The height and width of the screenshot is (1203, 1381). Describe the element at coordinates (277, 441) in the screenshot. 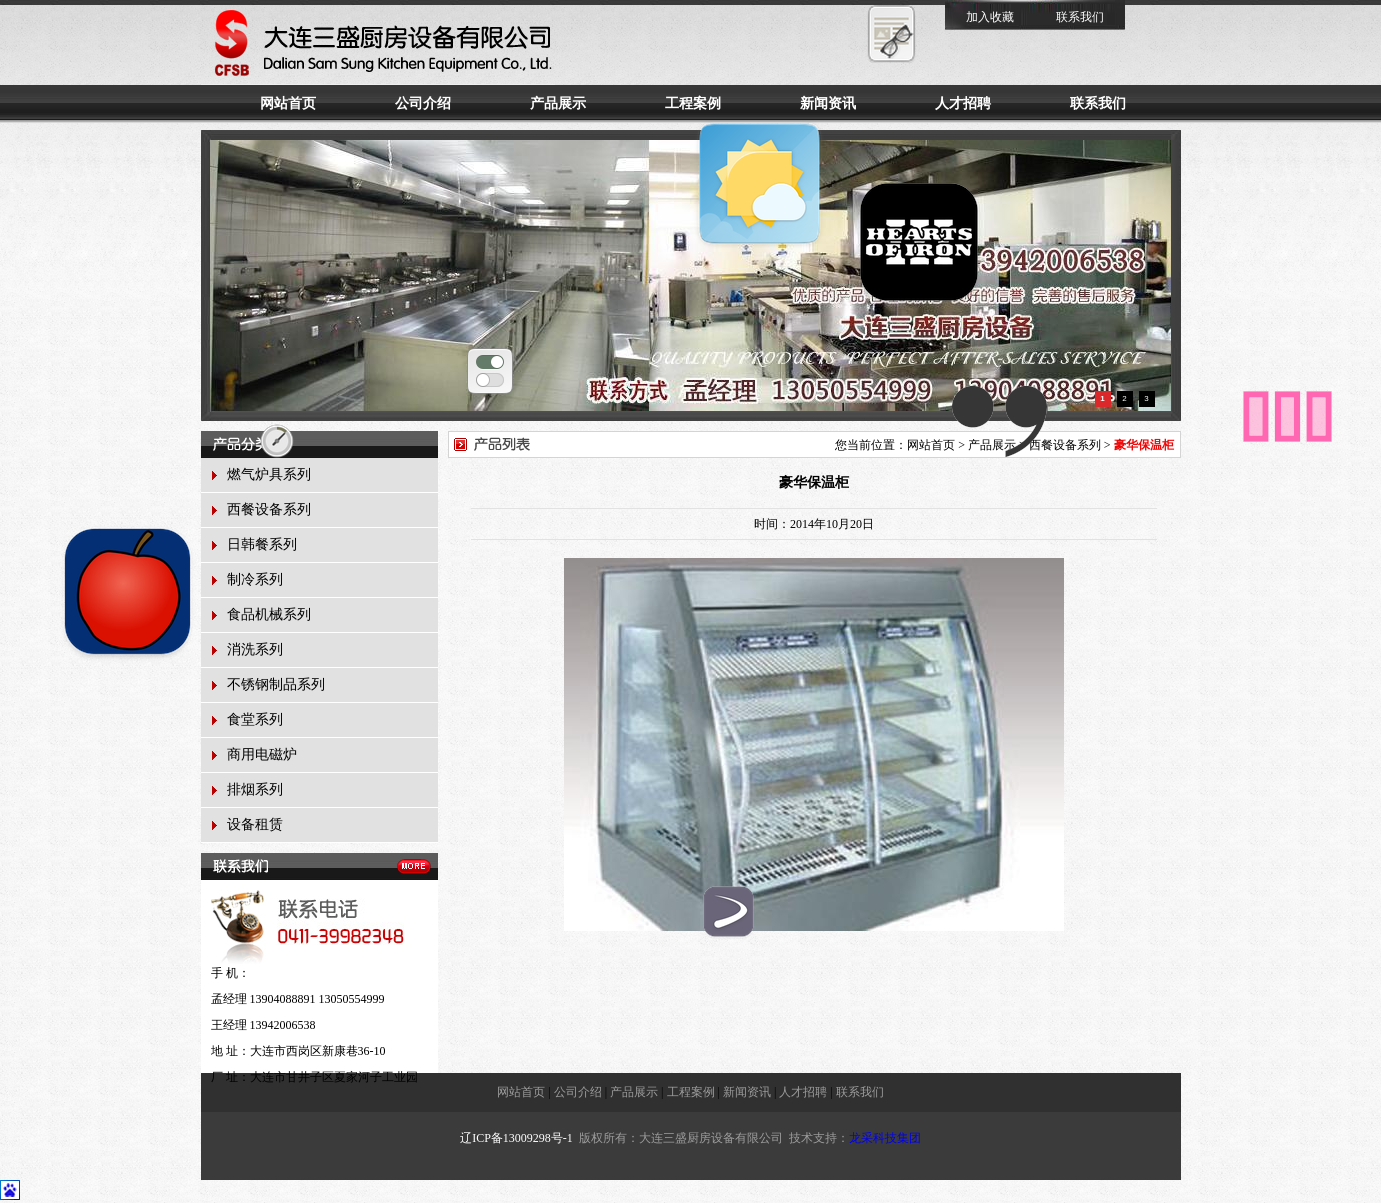

I see `open sysprof system profiler application` at that location.